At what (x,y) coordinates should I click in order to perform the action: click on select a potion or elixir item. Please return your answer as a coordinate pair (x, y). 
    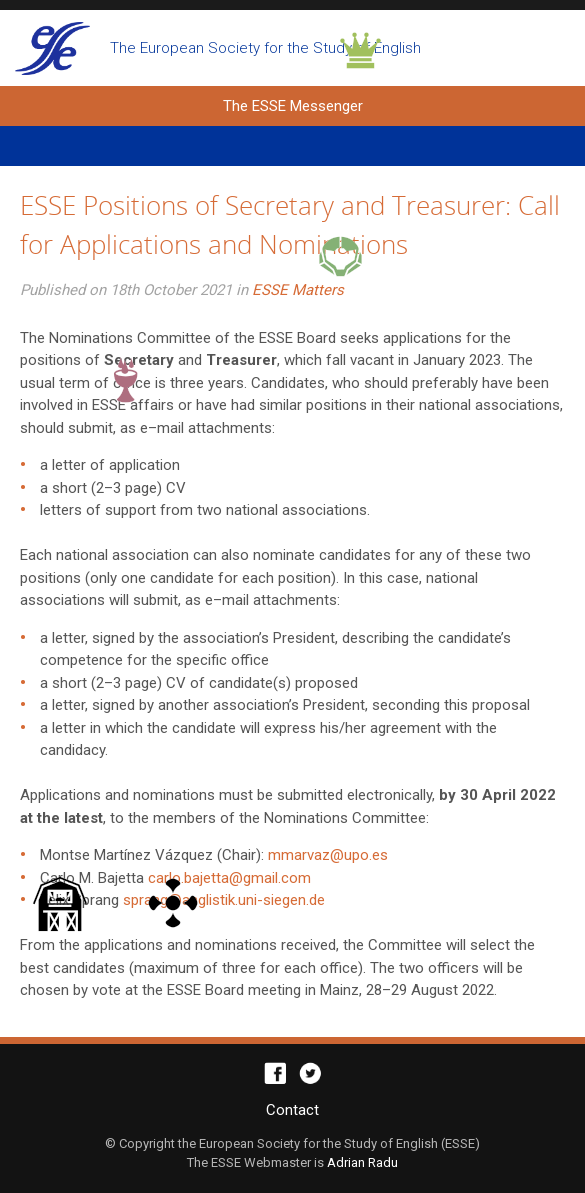
    Looking at the image, I should click on (125, 379).